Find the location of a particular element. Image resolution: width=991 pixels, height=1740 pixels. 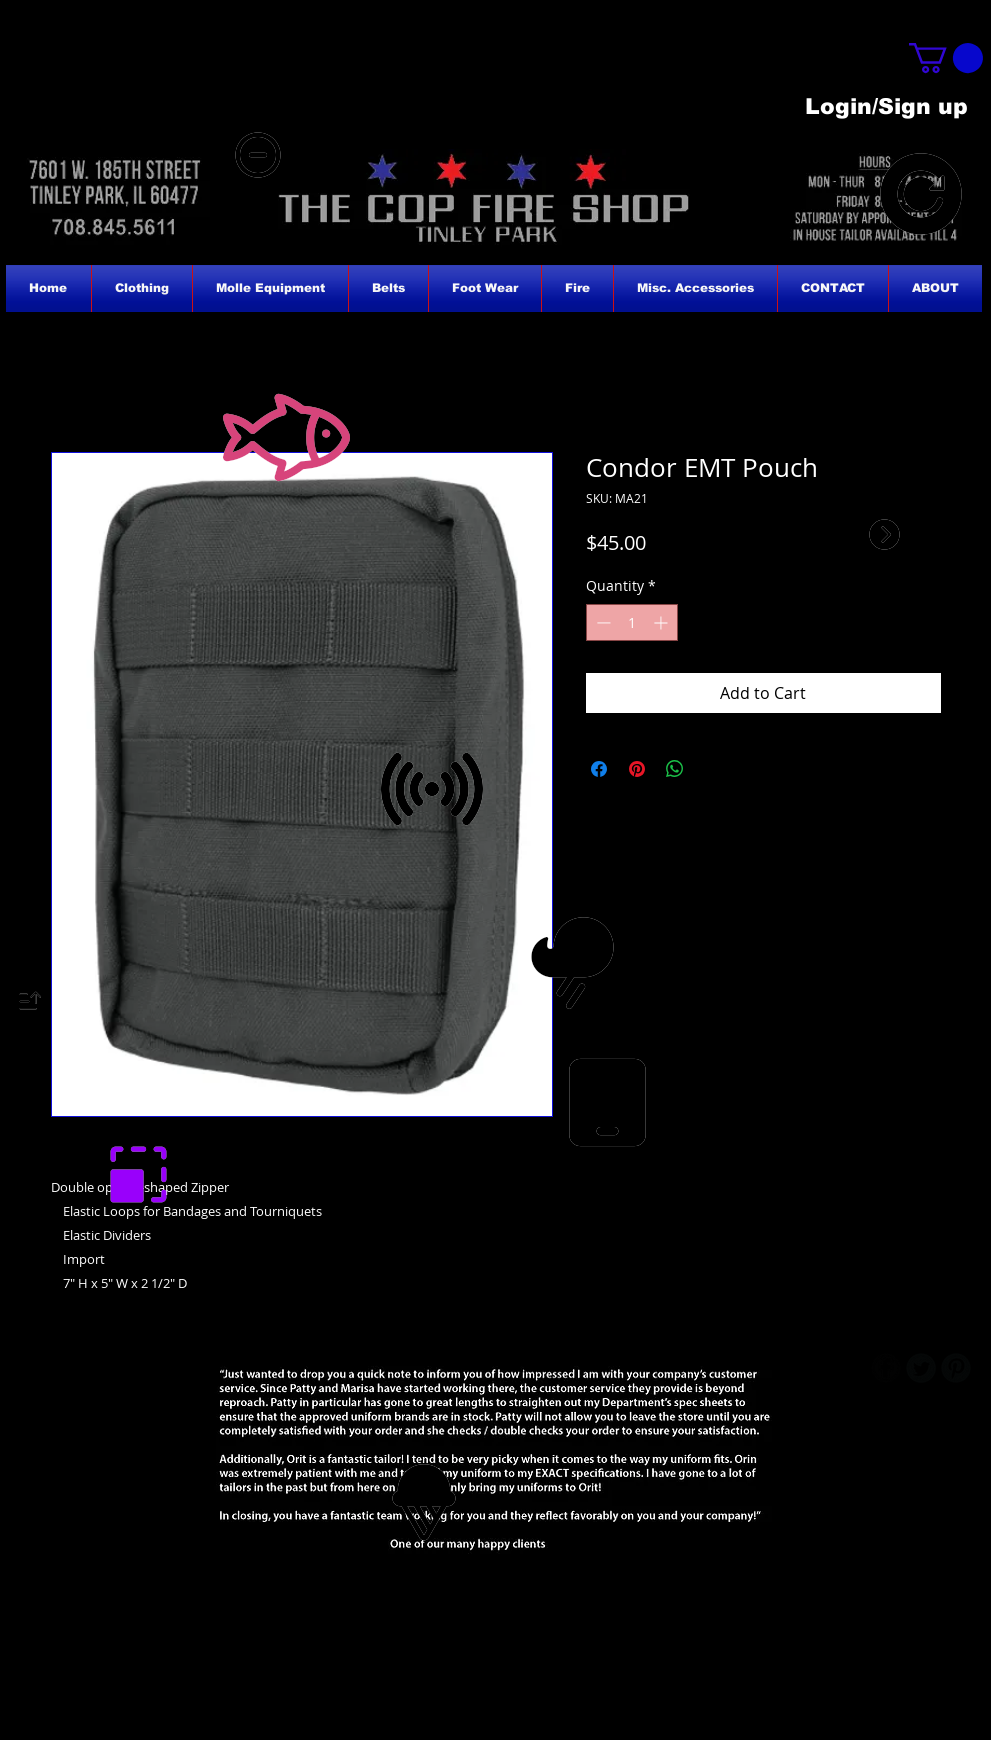

refresh or reload content is located at coordinates (921, 194).